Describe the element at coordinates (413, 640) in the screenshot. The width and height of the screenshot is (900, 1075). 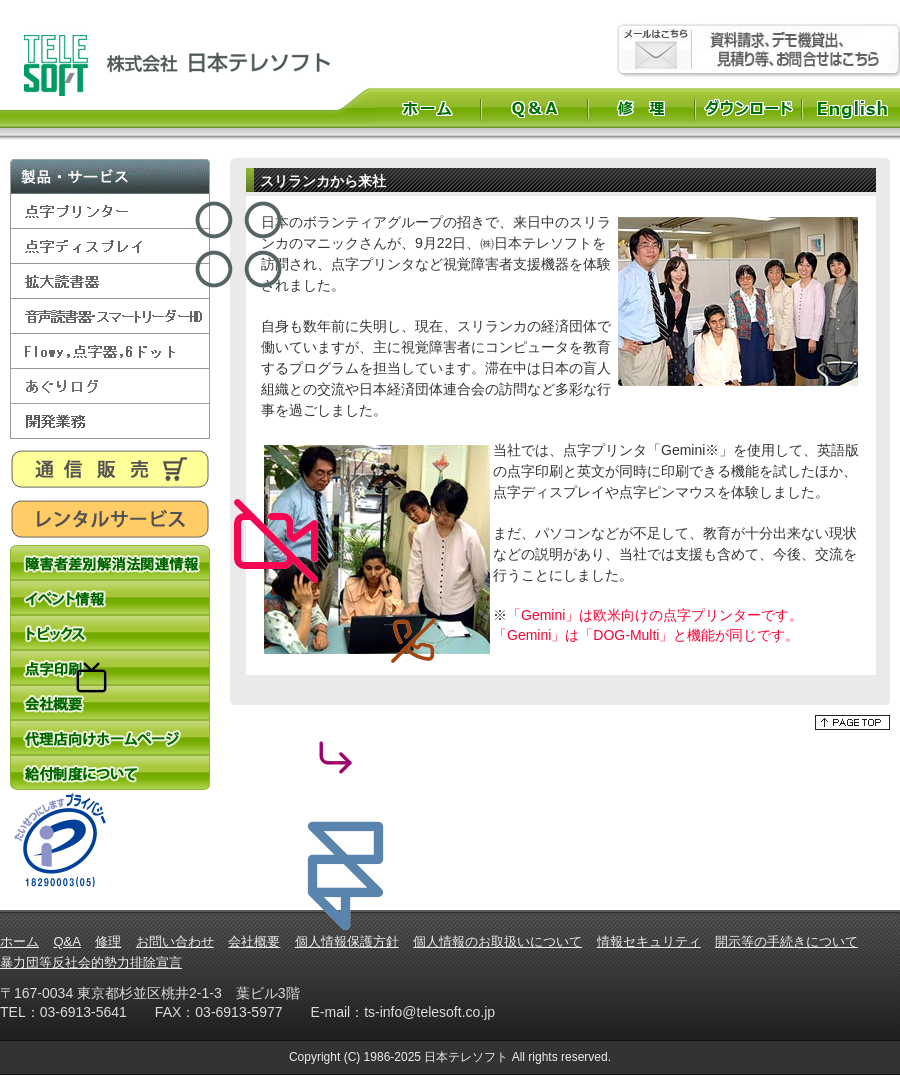
I see `mute or decline an incoming call` at that location.